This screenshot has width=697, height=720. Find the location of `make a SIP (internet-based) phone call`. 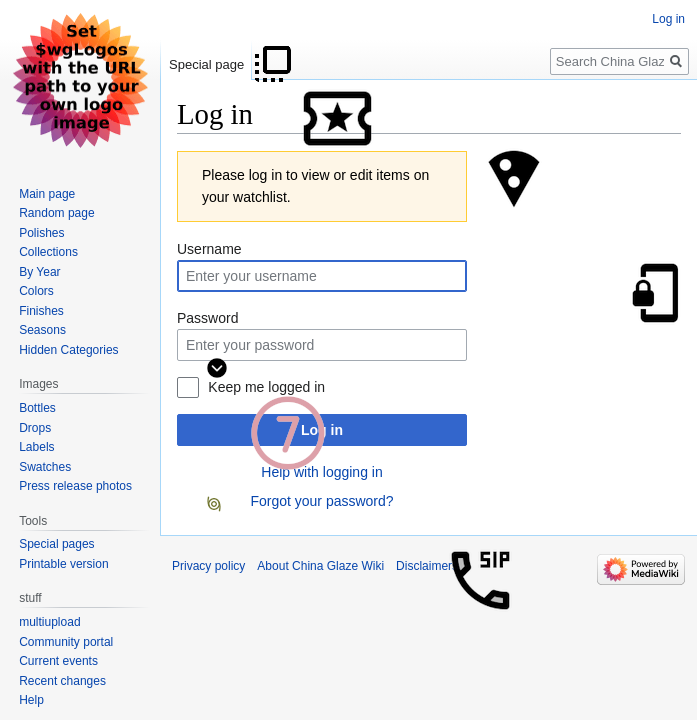

make a SIP (internet-based) phone call is located at coordinates (480, 580).